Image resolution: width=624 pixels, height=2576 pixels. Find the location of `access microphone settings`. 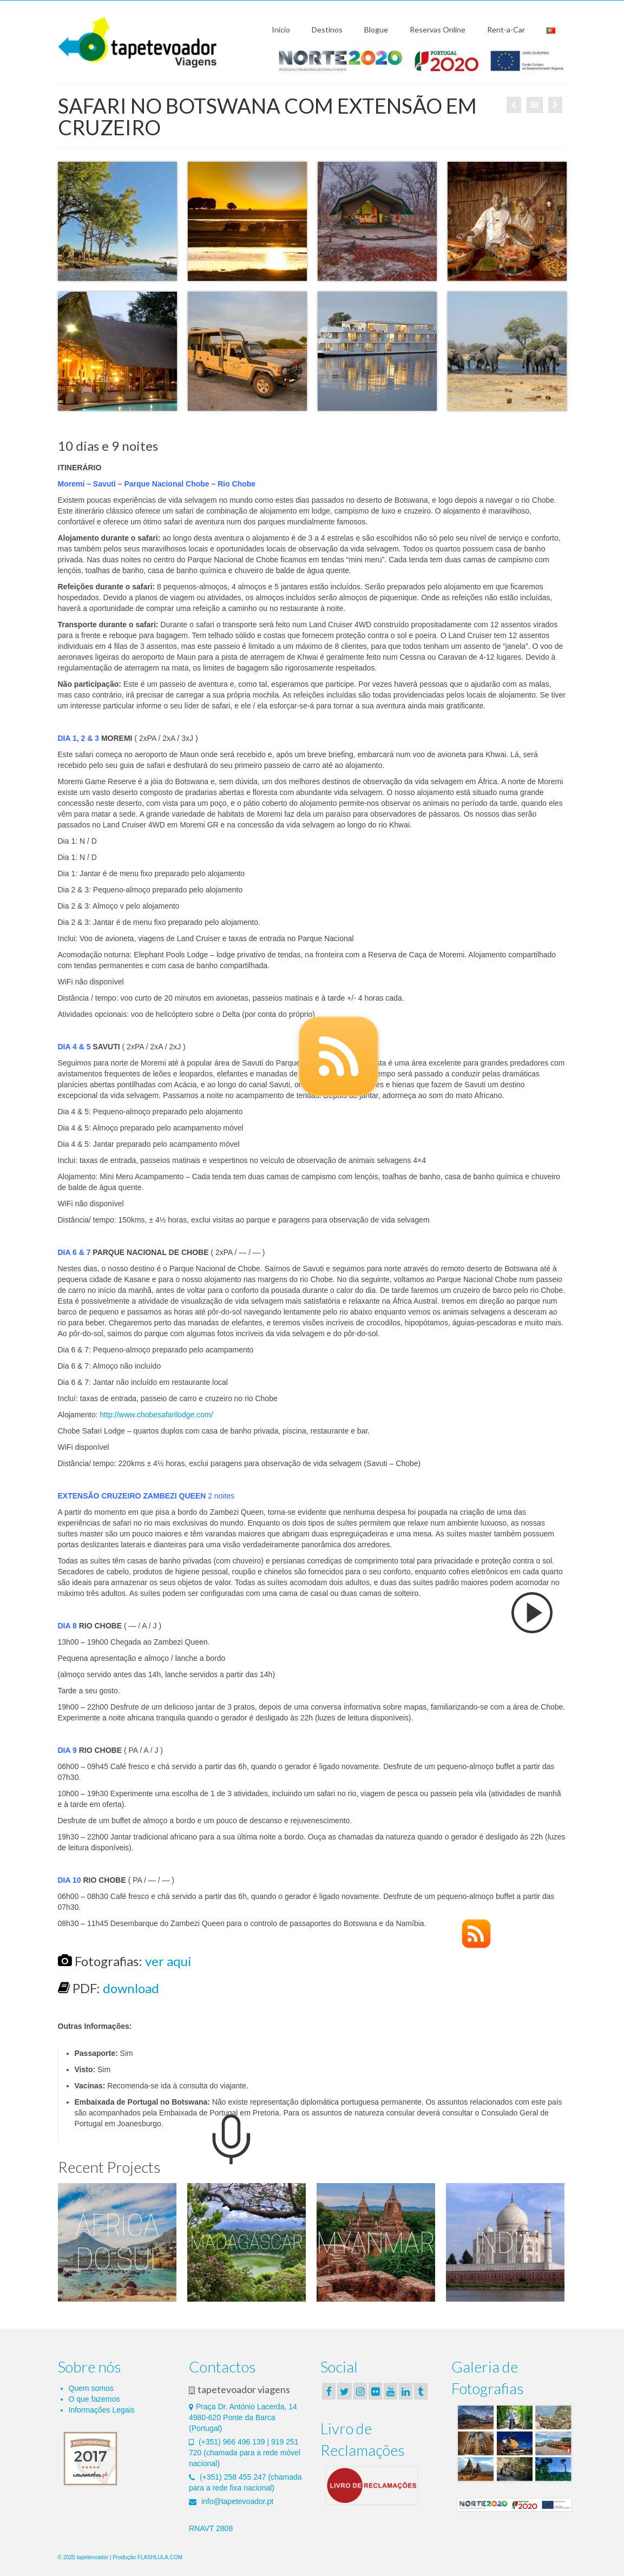

access microphone settings is located at coordinates (231, 2139).